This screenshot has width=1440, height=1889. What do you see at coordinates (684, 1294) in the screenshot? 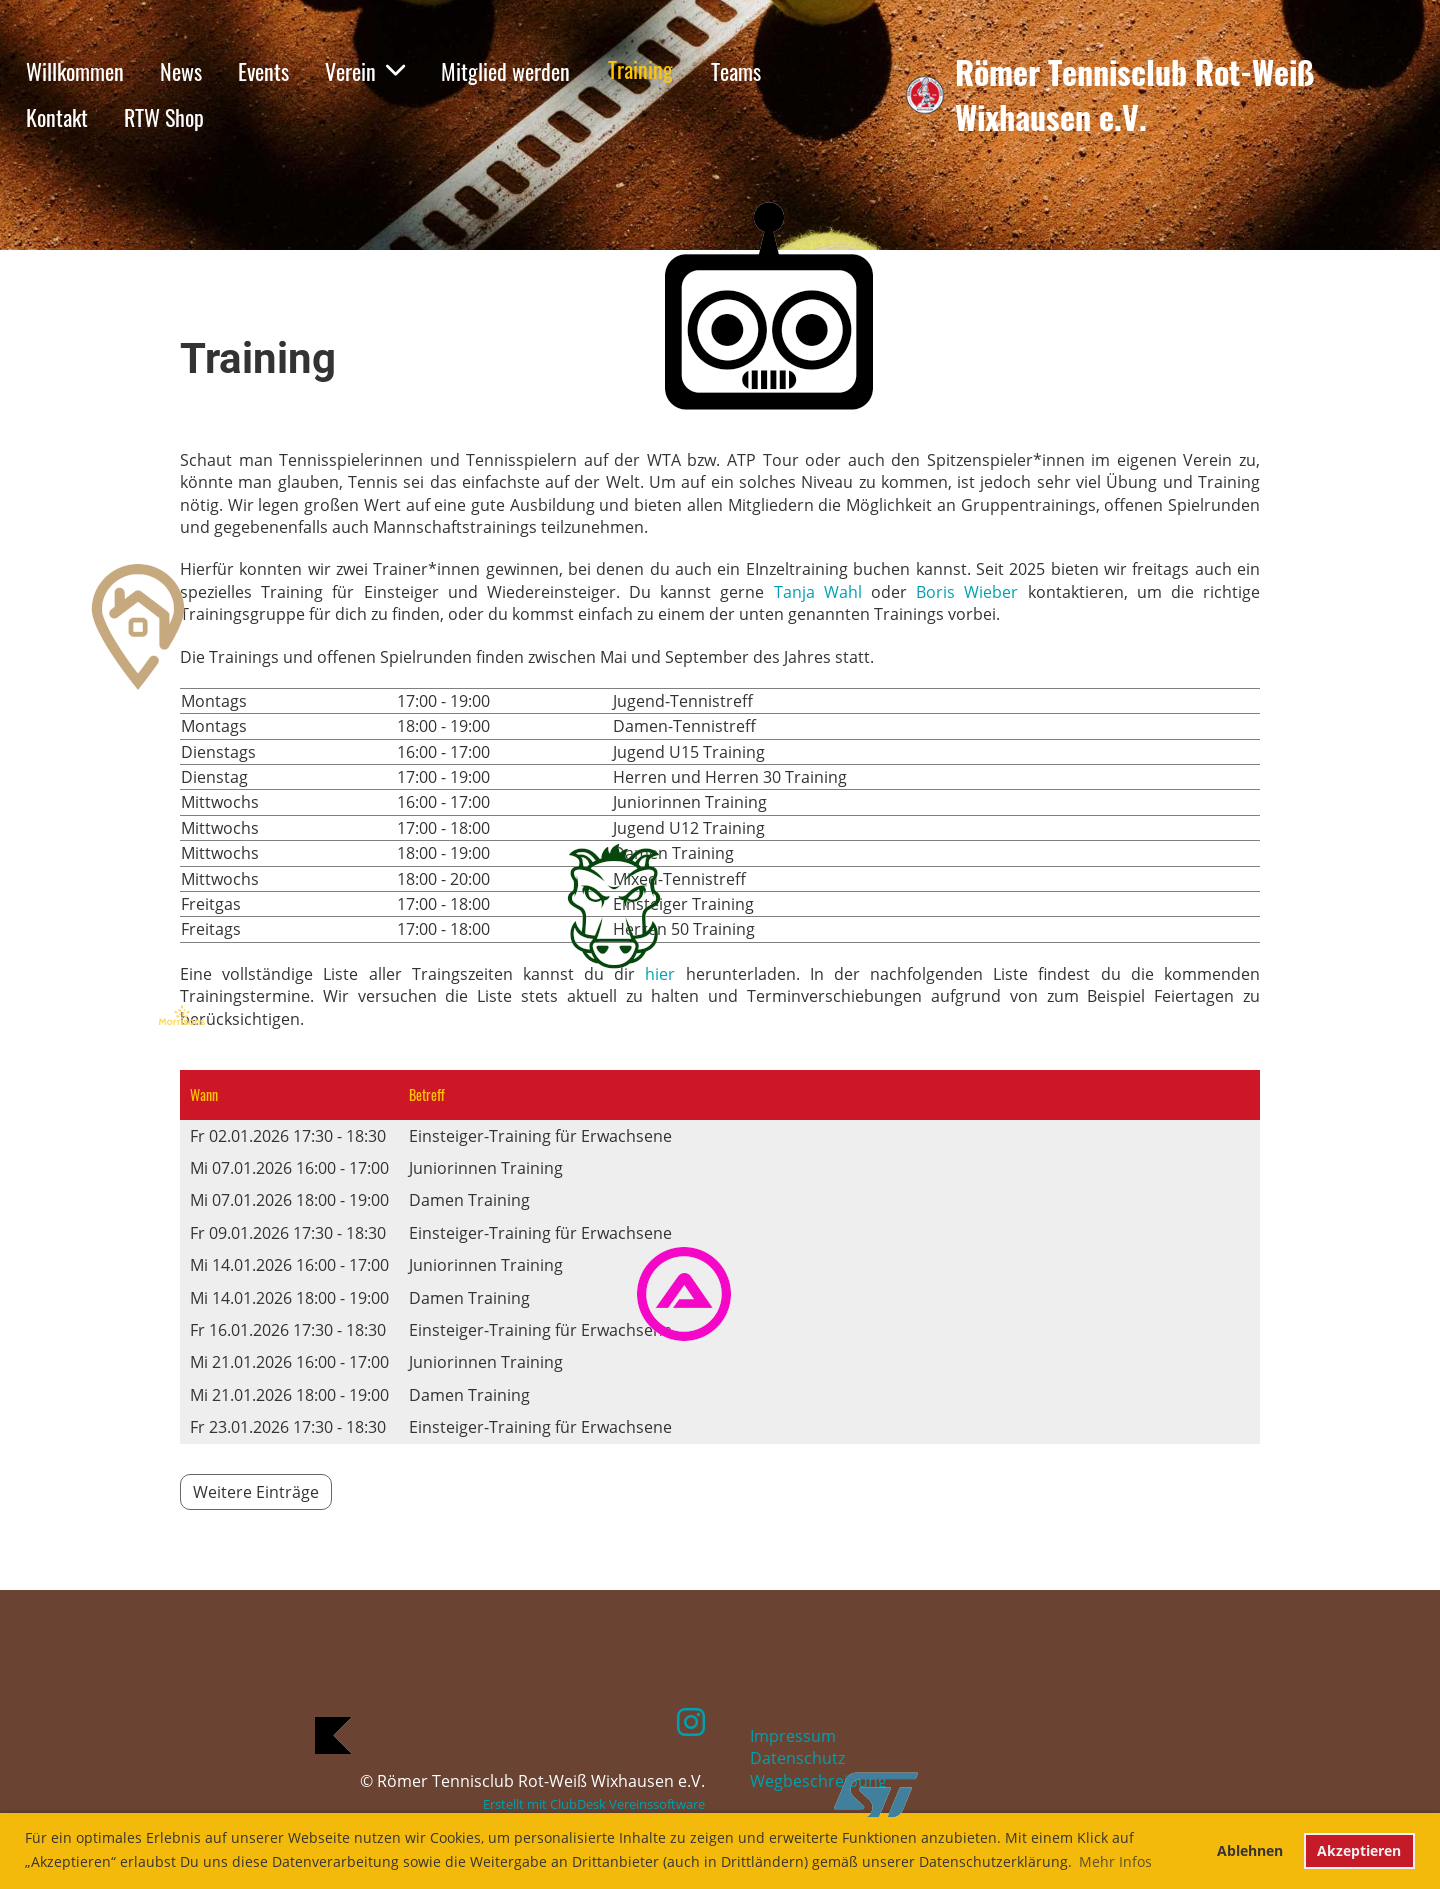
I see `autoit scripting language logo` at bounding box center [684, 1294].